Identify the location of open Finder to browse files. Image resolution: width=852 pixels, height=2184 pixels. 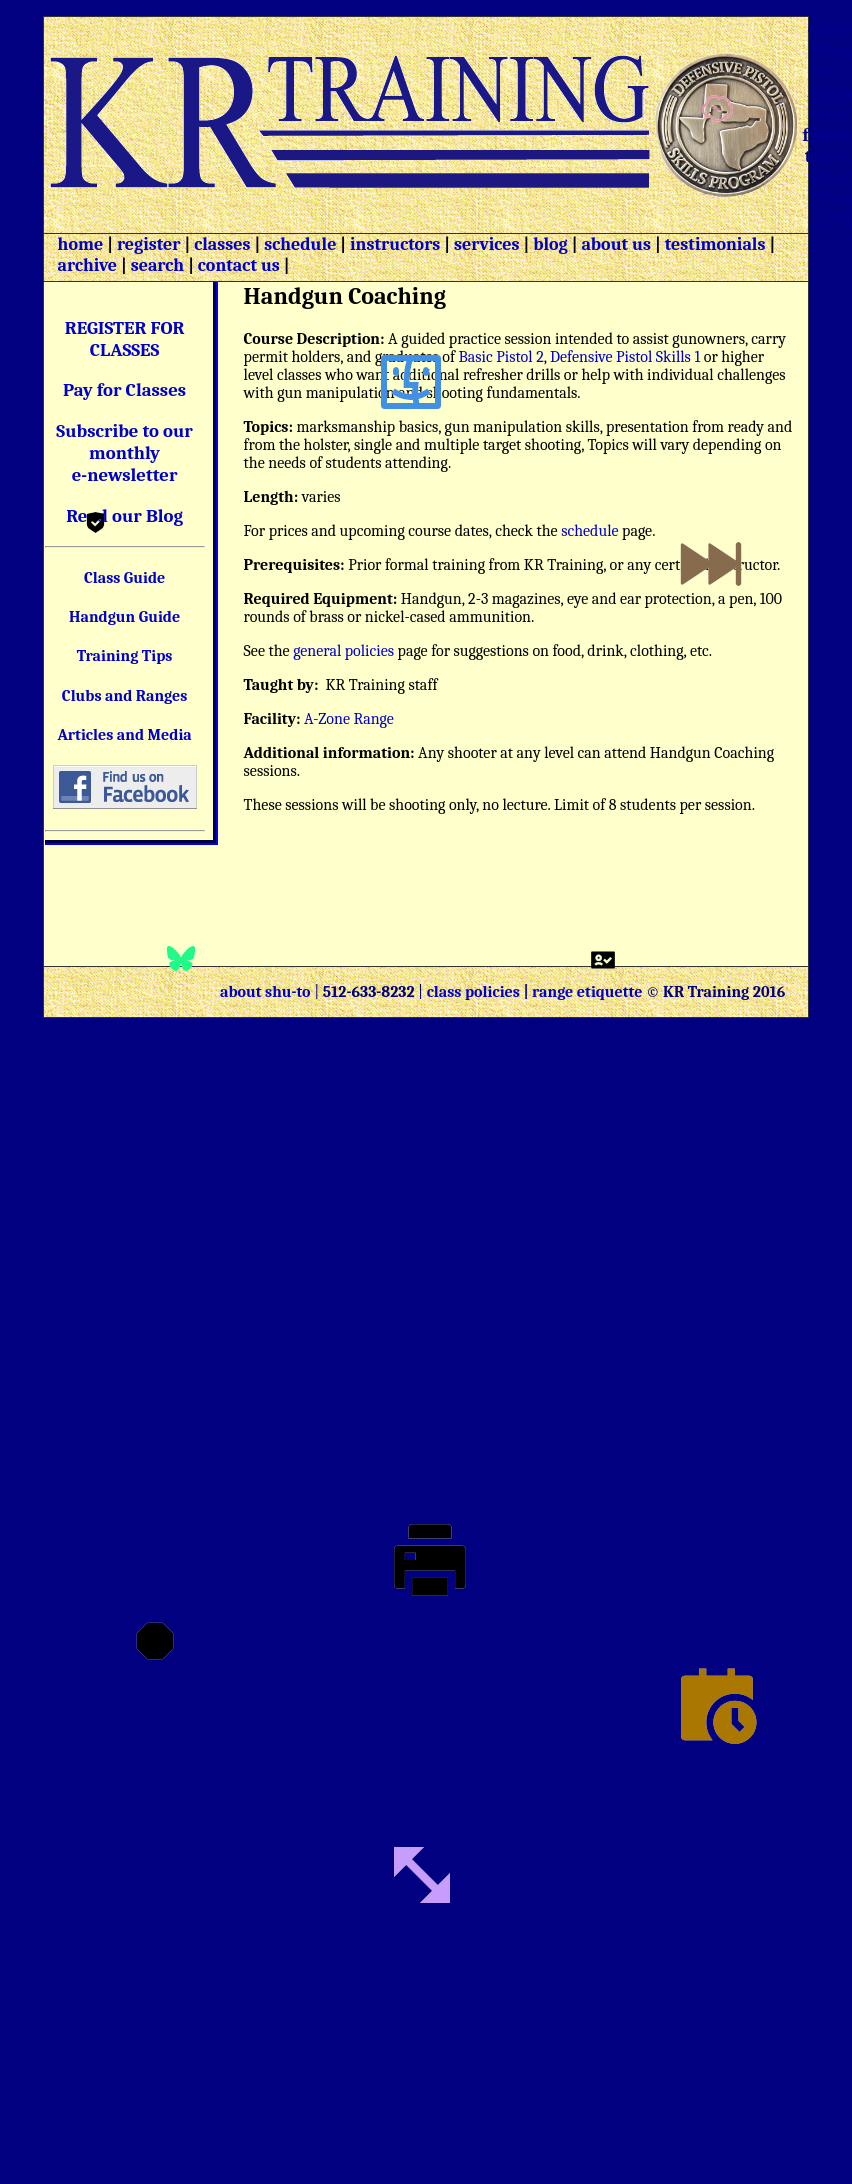
(411, 382).